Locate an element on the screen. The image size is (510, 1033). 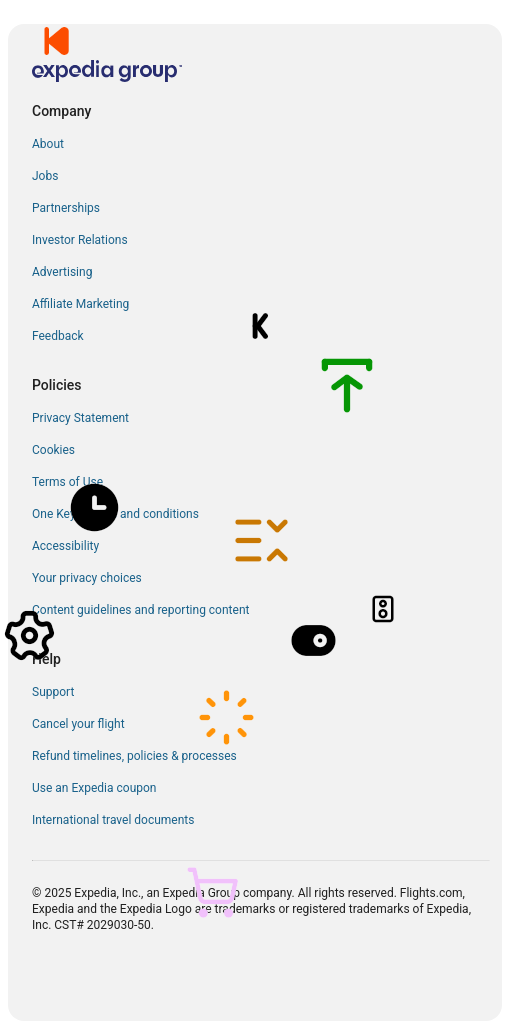
indicates items starting with the letter K is located at coordinates (259, 326).